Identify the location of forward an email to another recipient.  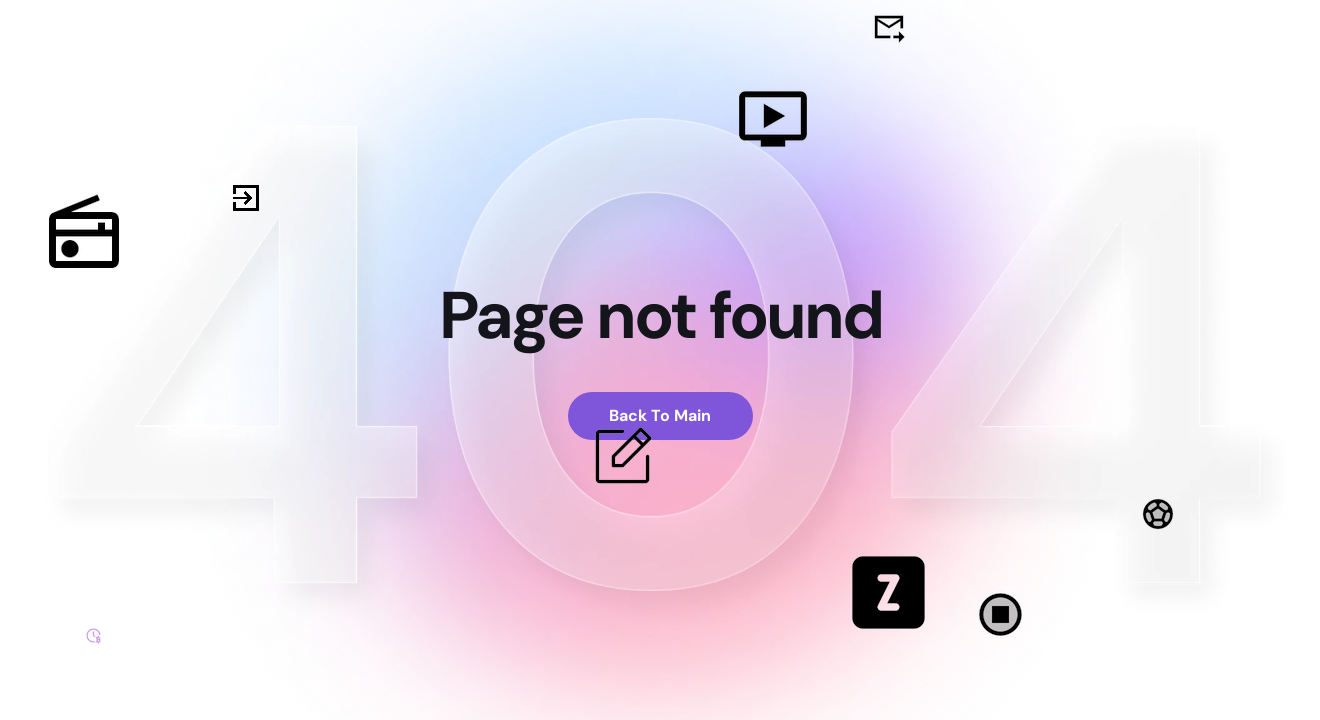
(889, 27).